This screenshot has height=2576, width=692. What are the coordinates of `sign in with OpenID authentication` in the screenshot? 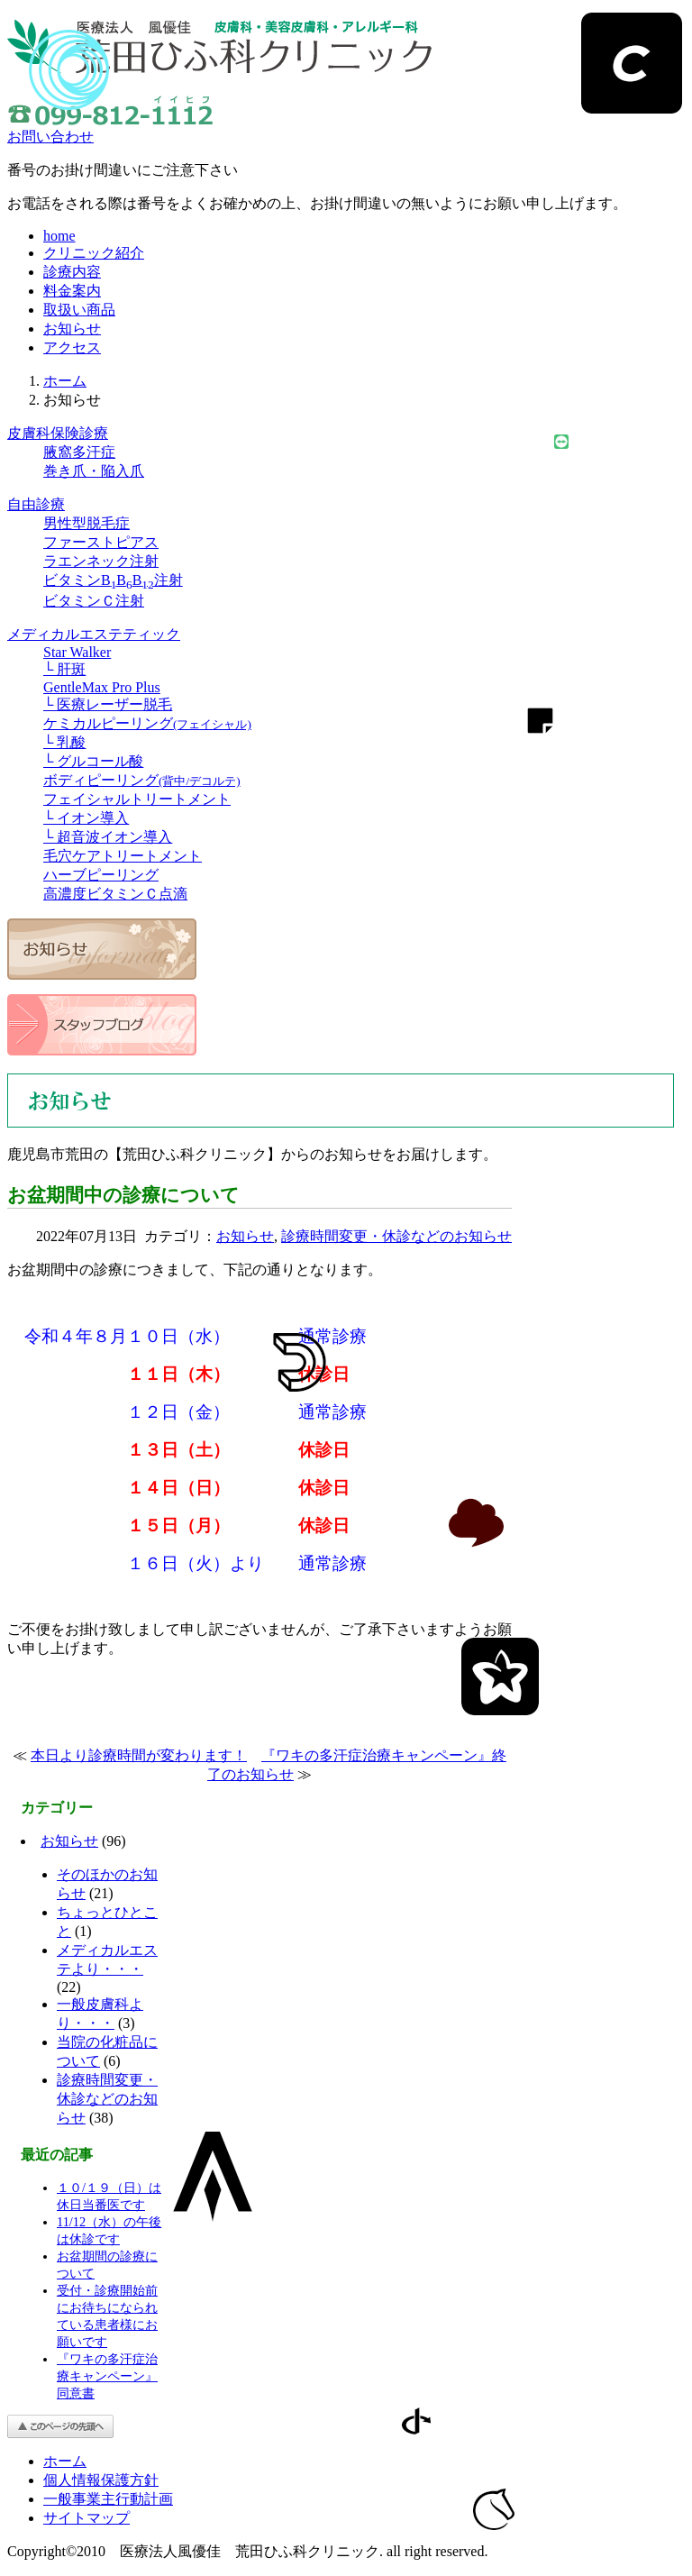 It's located at (416, 2421).